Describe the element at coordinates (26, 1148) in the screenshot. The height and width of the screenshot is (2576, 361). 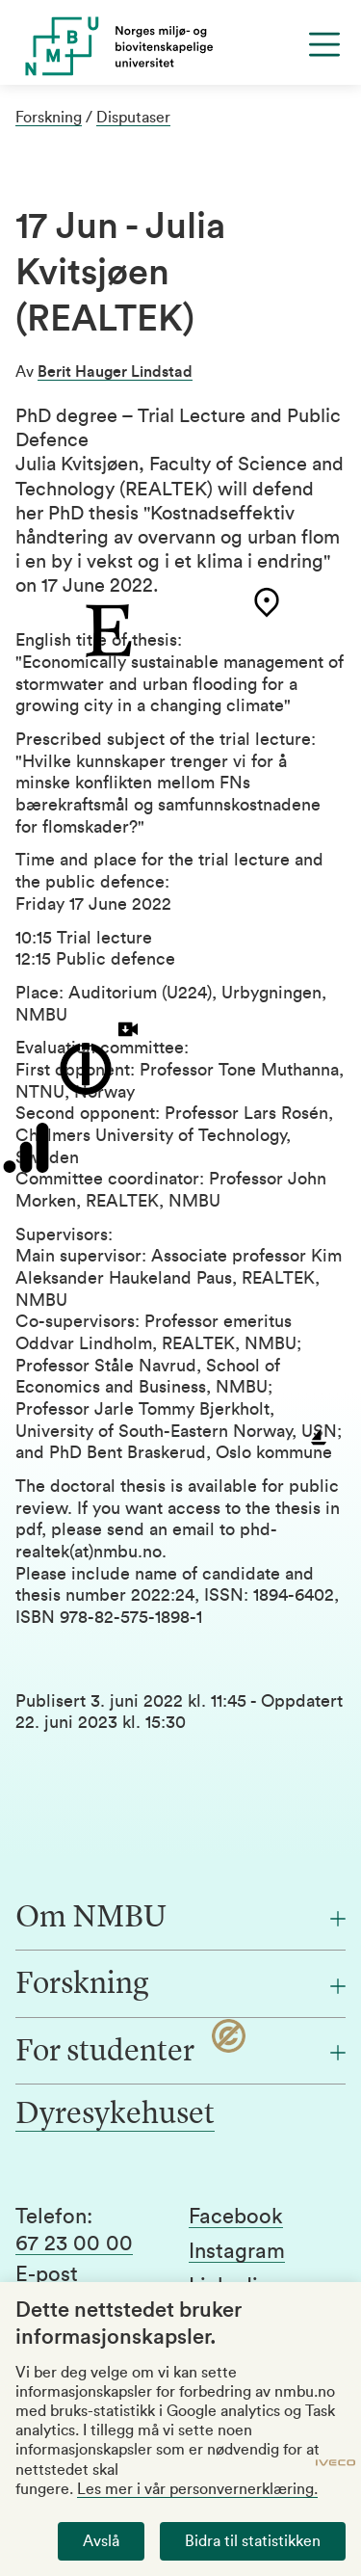
I see `open Google Analytics dashboard` at that location.